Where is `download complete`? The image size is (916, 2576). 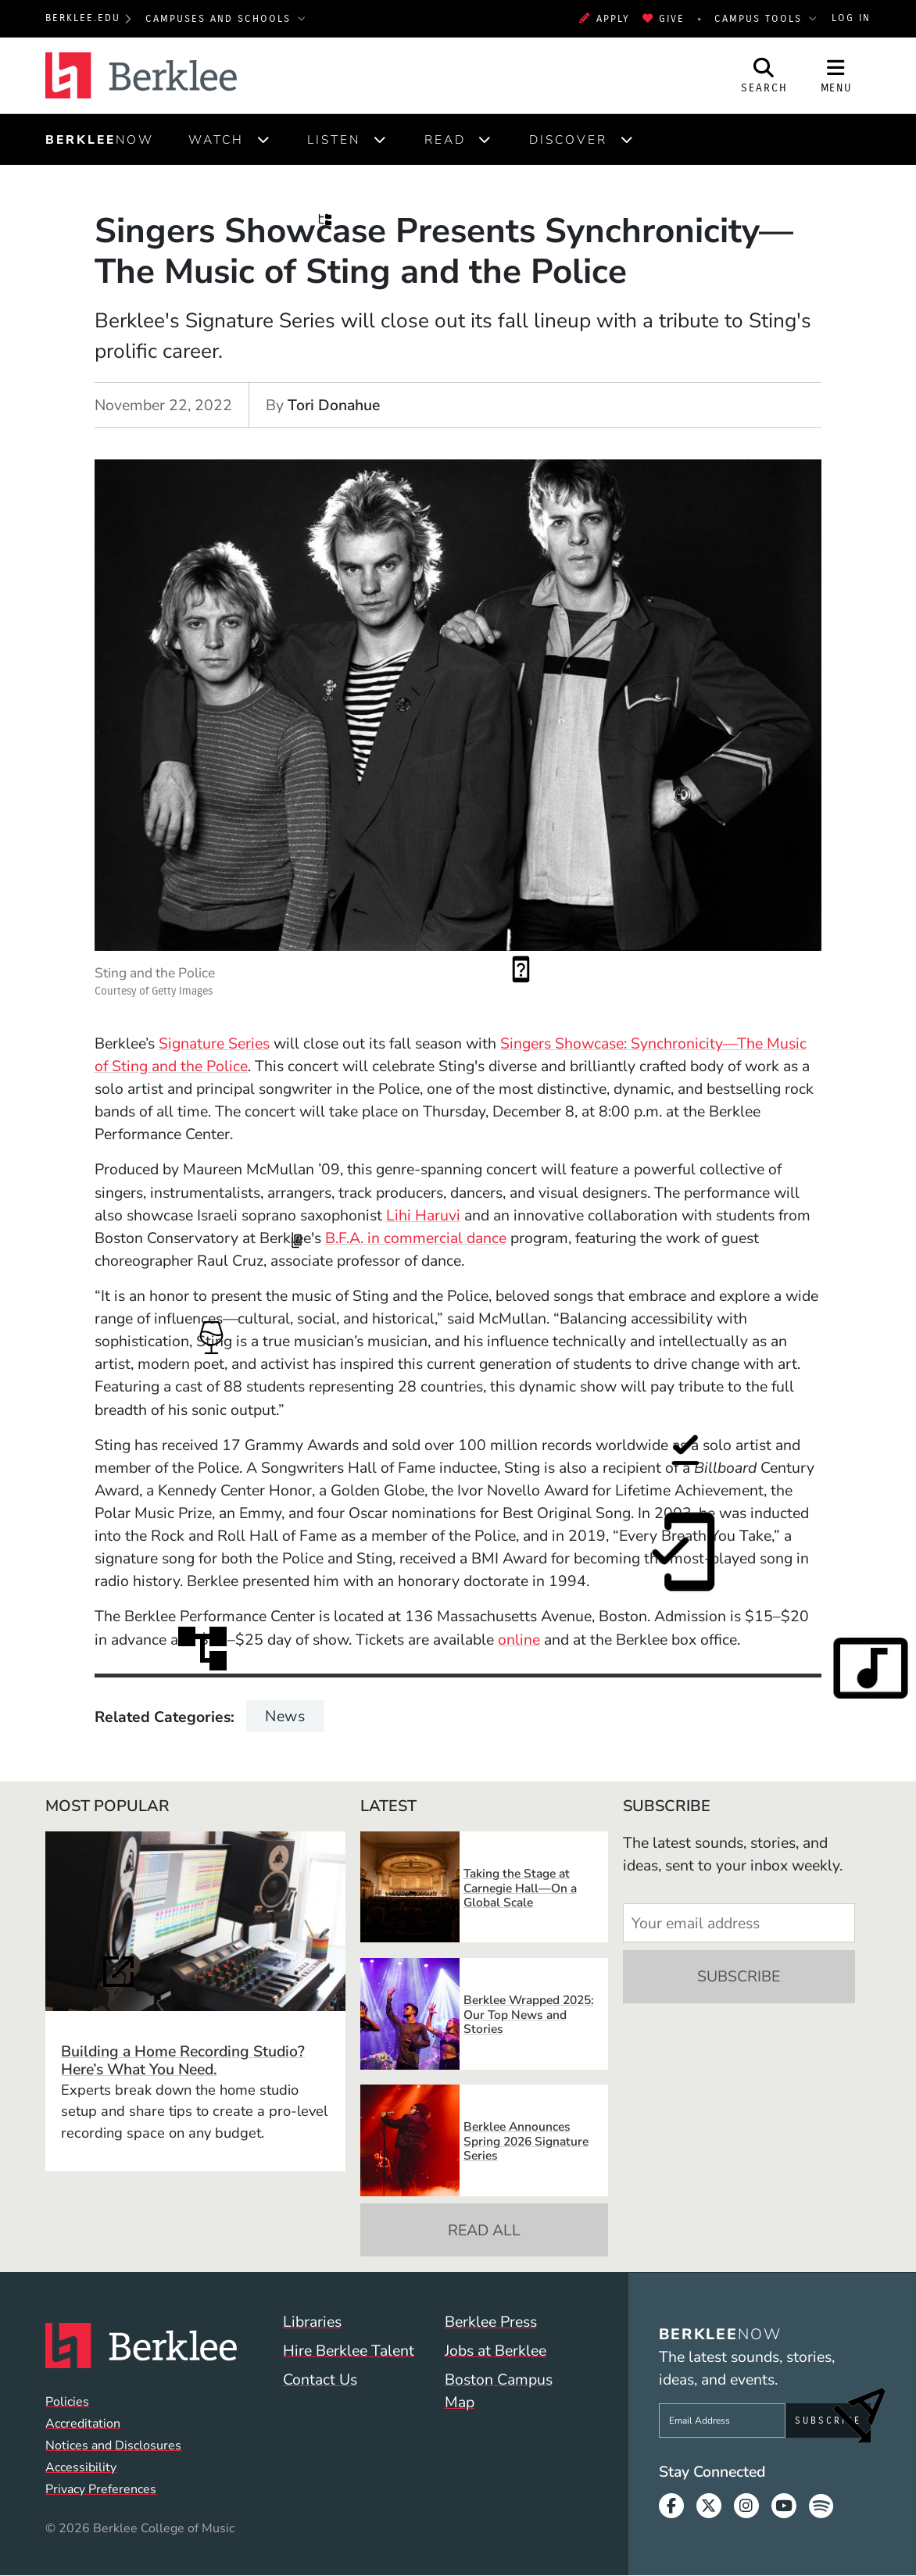 download complete is located at coordinates (685, 1449).